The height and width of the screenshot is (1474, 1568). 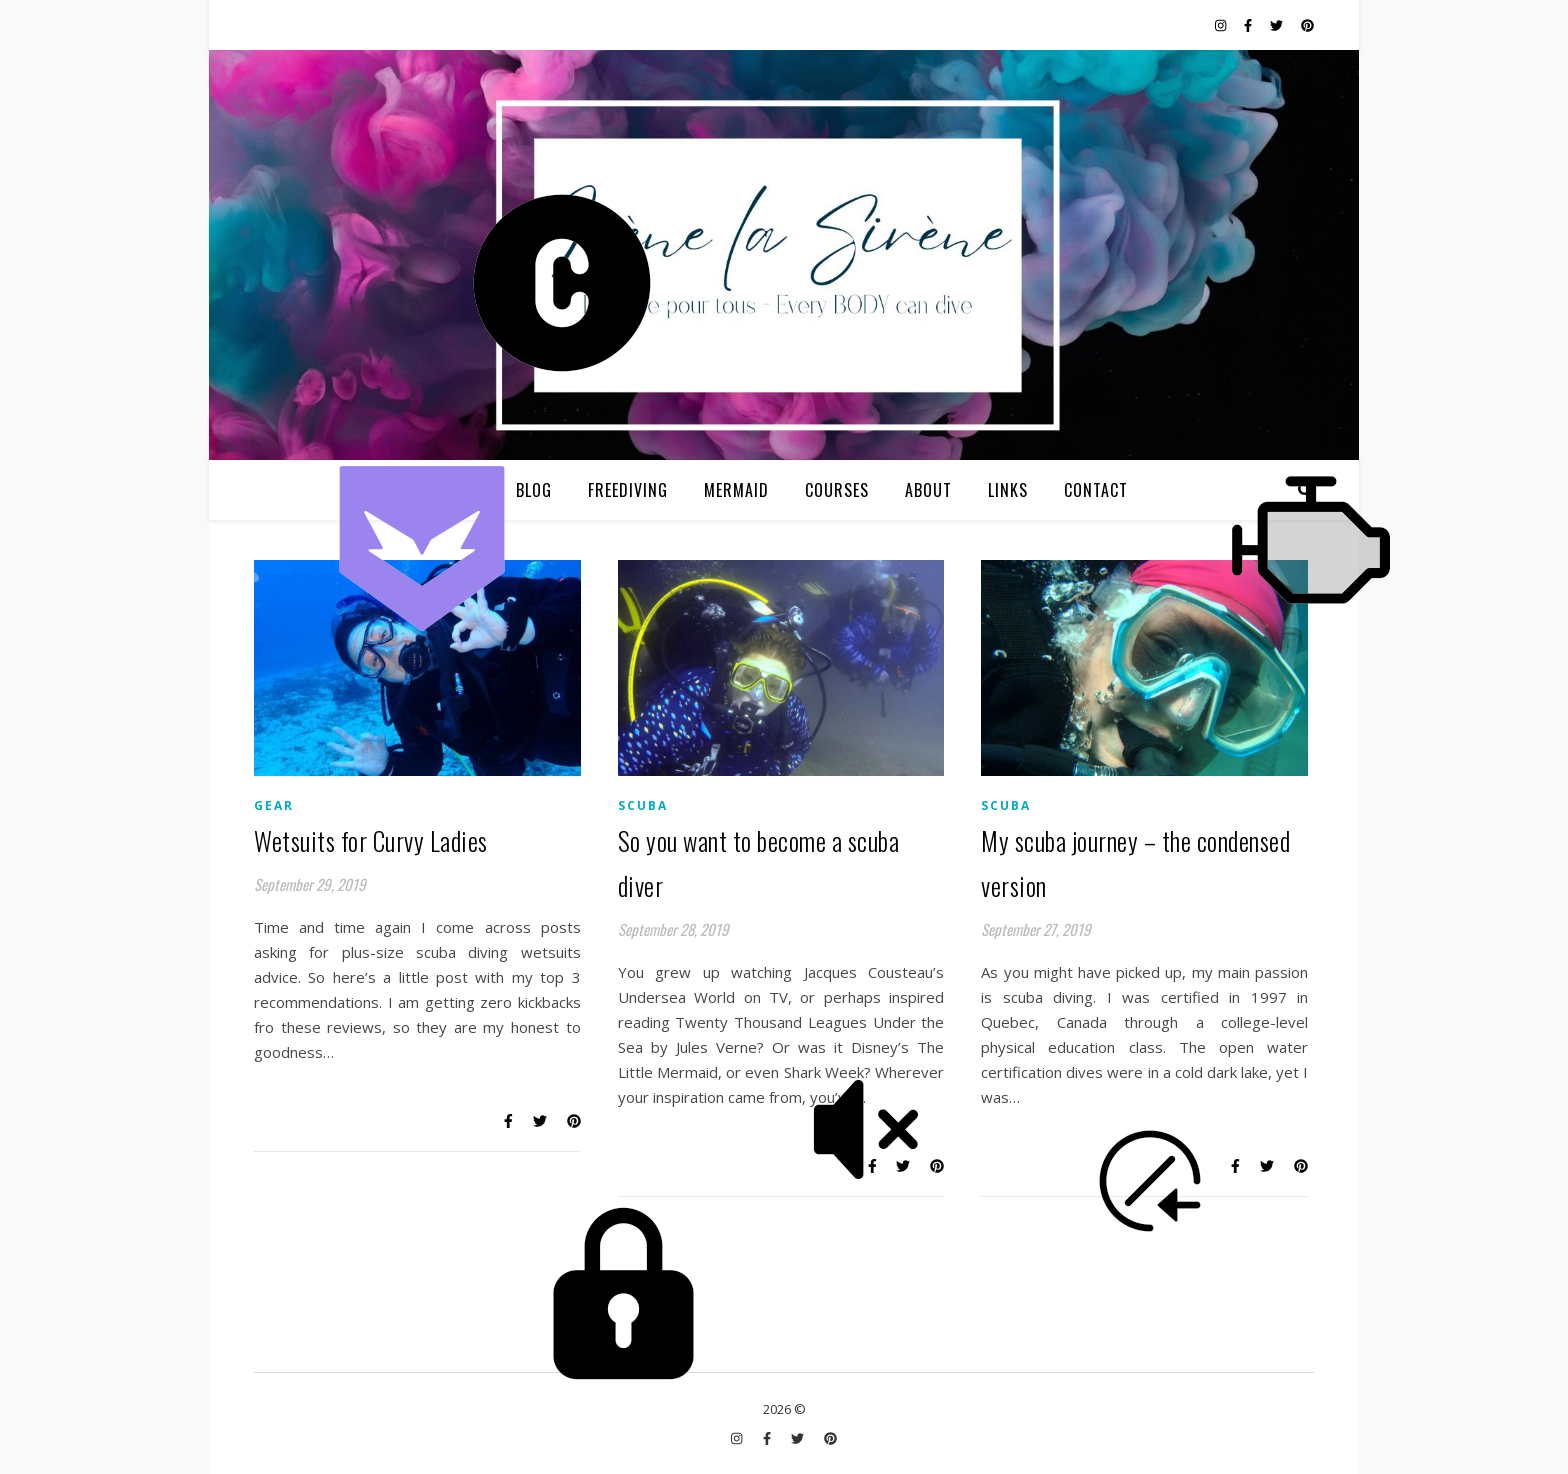 What do you see at coordinates (623, 1293) in the screenshot?
I see `indicates a locked or private channel` at bounding box center [623, 1293].